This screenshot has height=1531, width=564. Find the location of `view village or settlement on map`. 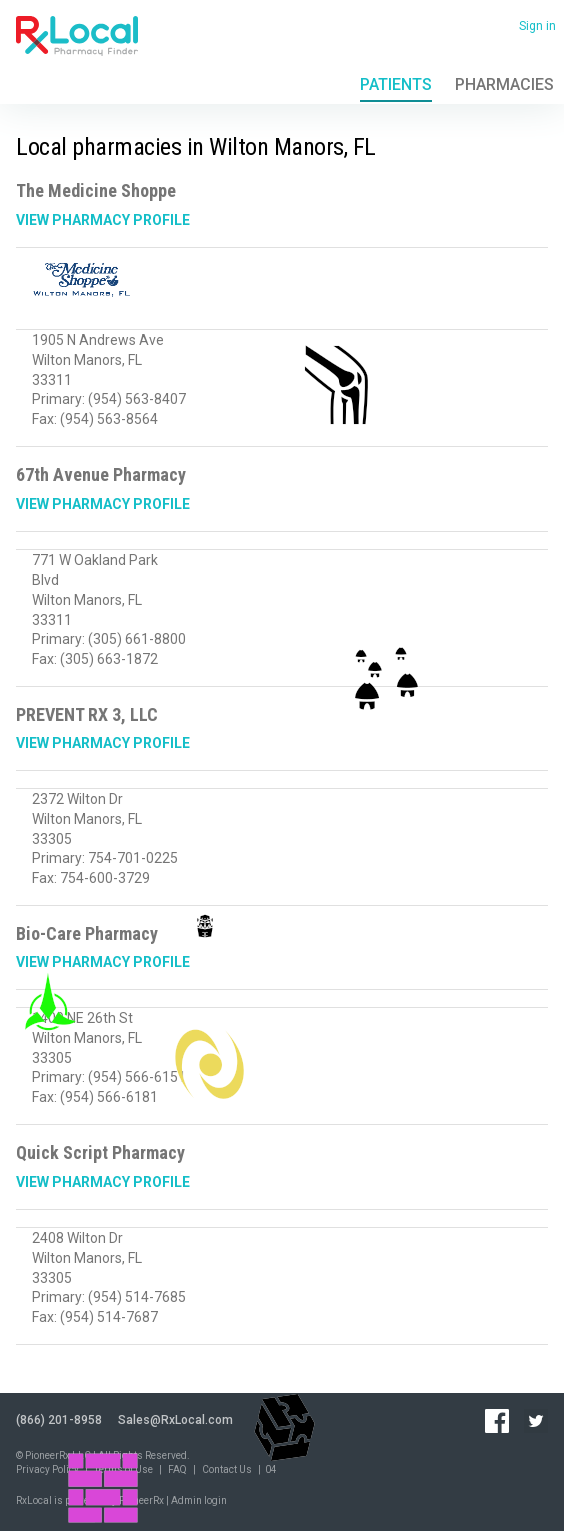

view village or settlement on map is located at coordinates (386, 678).